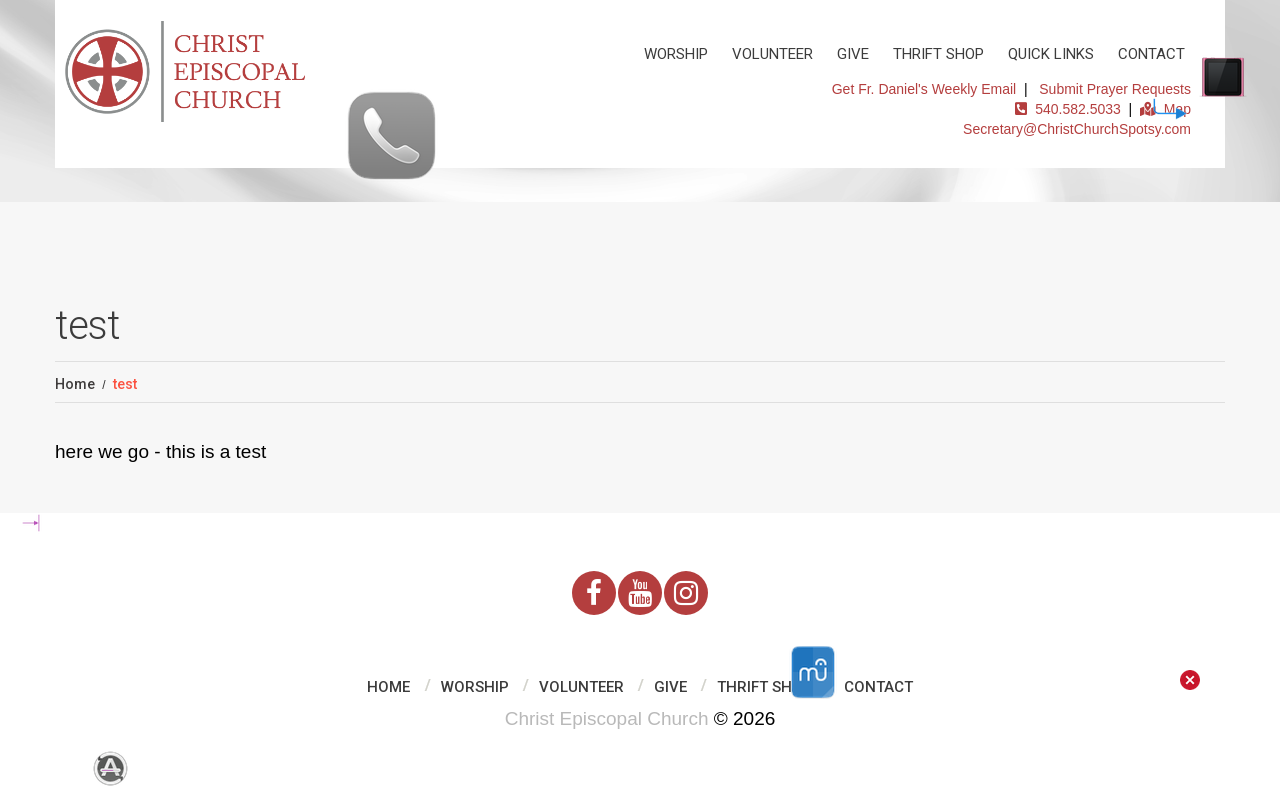  What do you see at coordinates (1223, 77) in the screenshot?
I see `iPod nano device in pink` at bounding box center [1223, 77].